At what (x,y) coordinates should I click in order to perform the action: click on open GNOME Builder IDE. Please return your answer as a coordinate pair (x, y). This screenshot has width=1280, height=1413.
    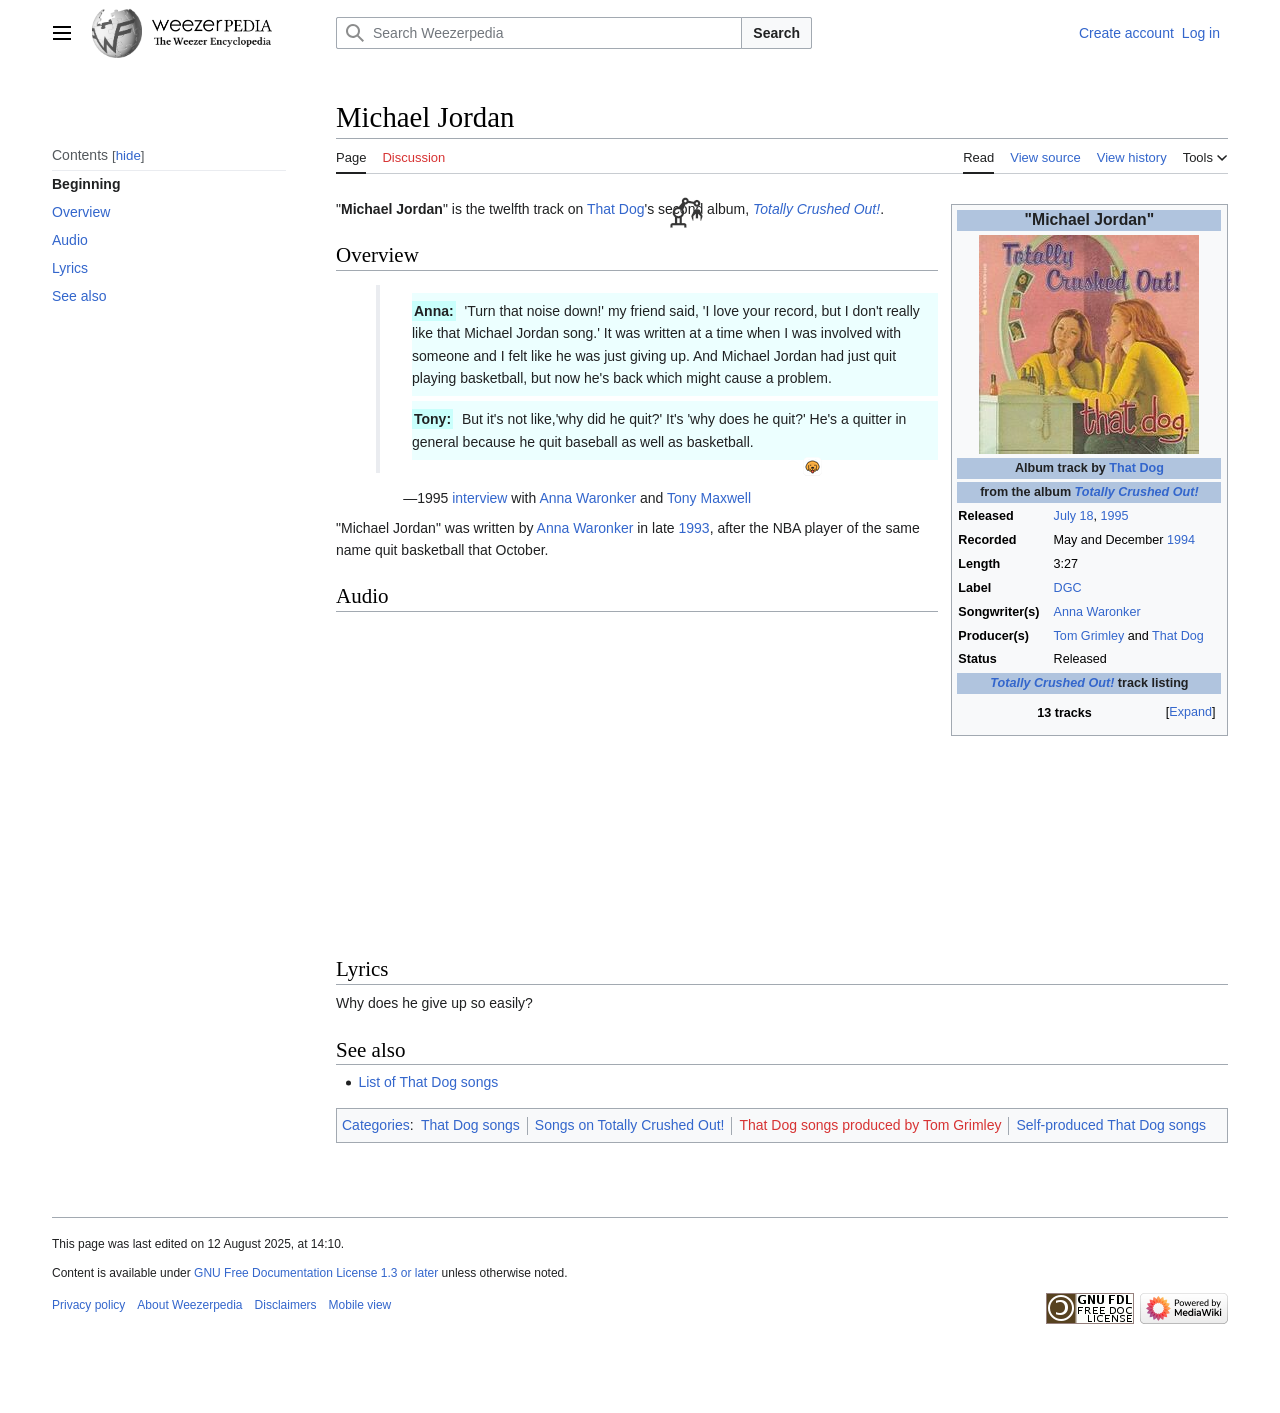
    Looking at the image, I should click on (686, 211).